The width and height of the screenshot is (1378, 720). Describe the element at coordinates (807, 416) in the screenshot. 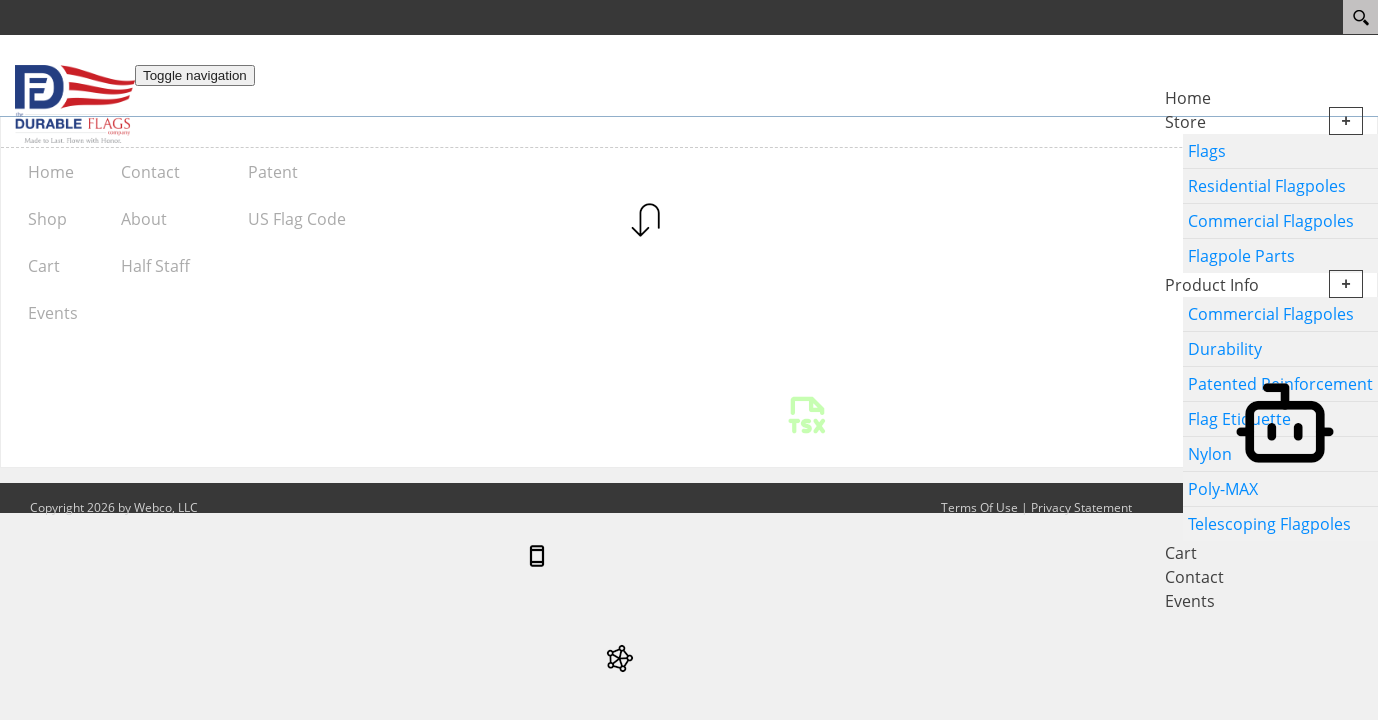

I see `indicates a TypeScript React (.tsx) file` at that location.